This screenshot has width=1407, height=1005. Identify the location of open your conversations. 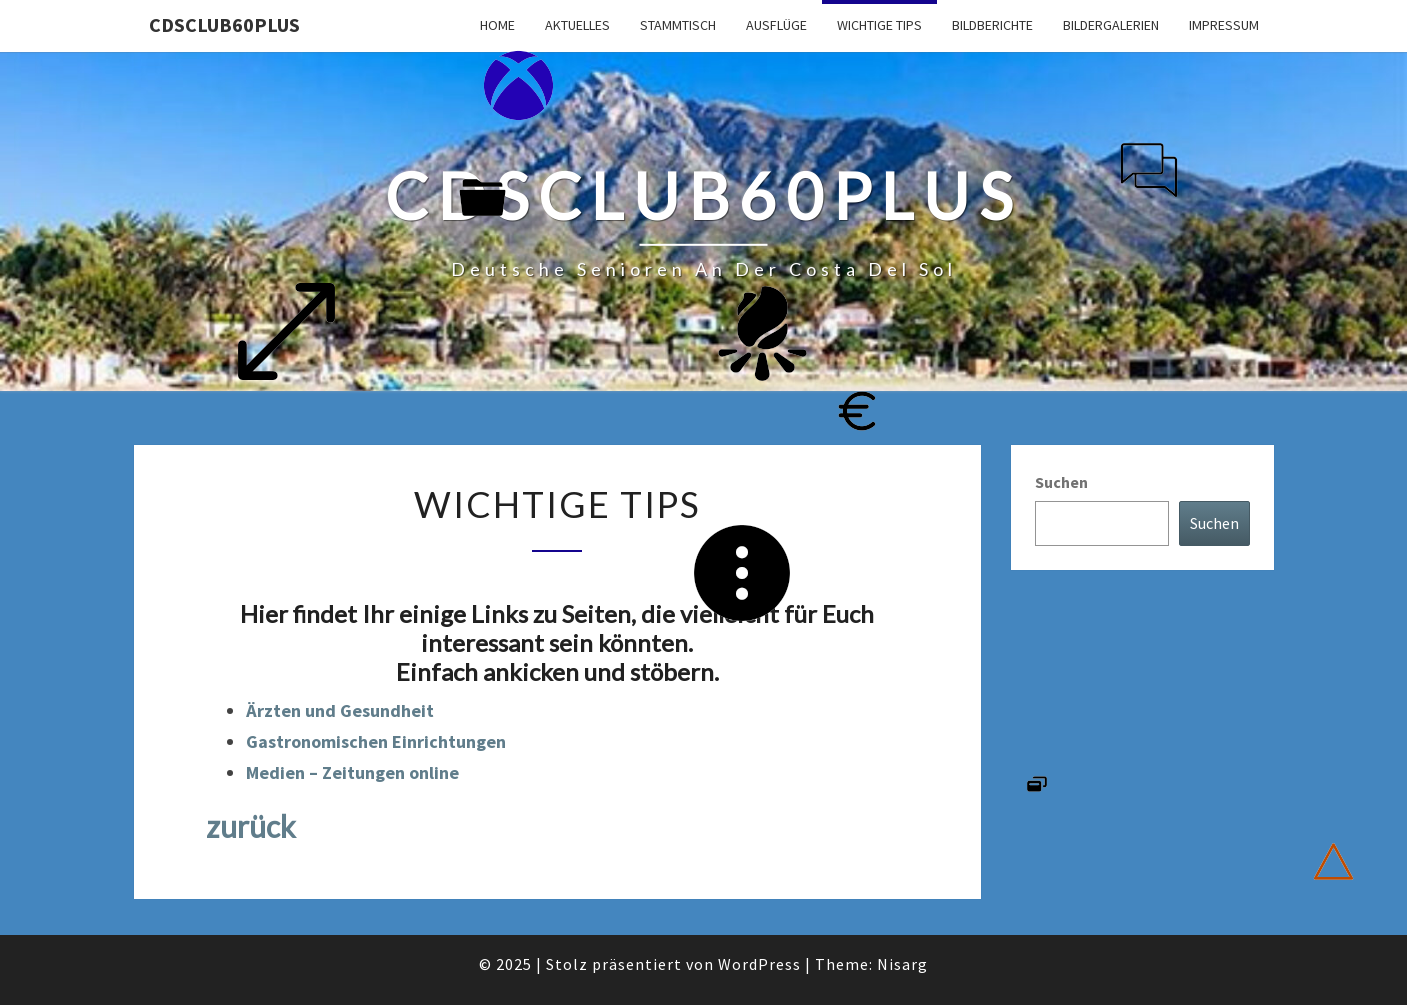
(1149, 169).